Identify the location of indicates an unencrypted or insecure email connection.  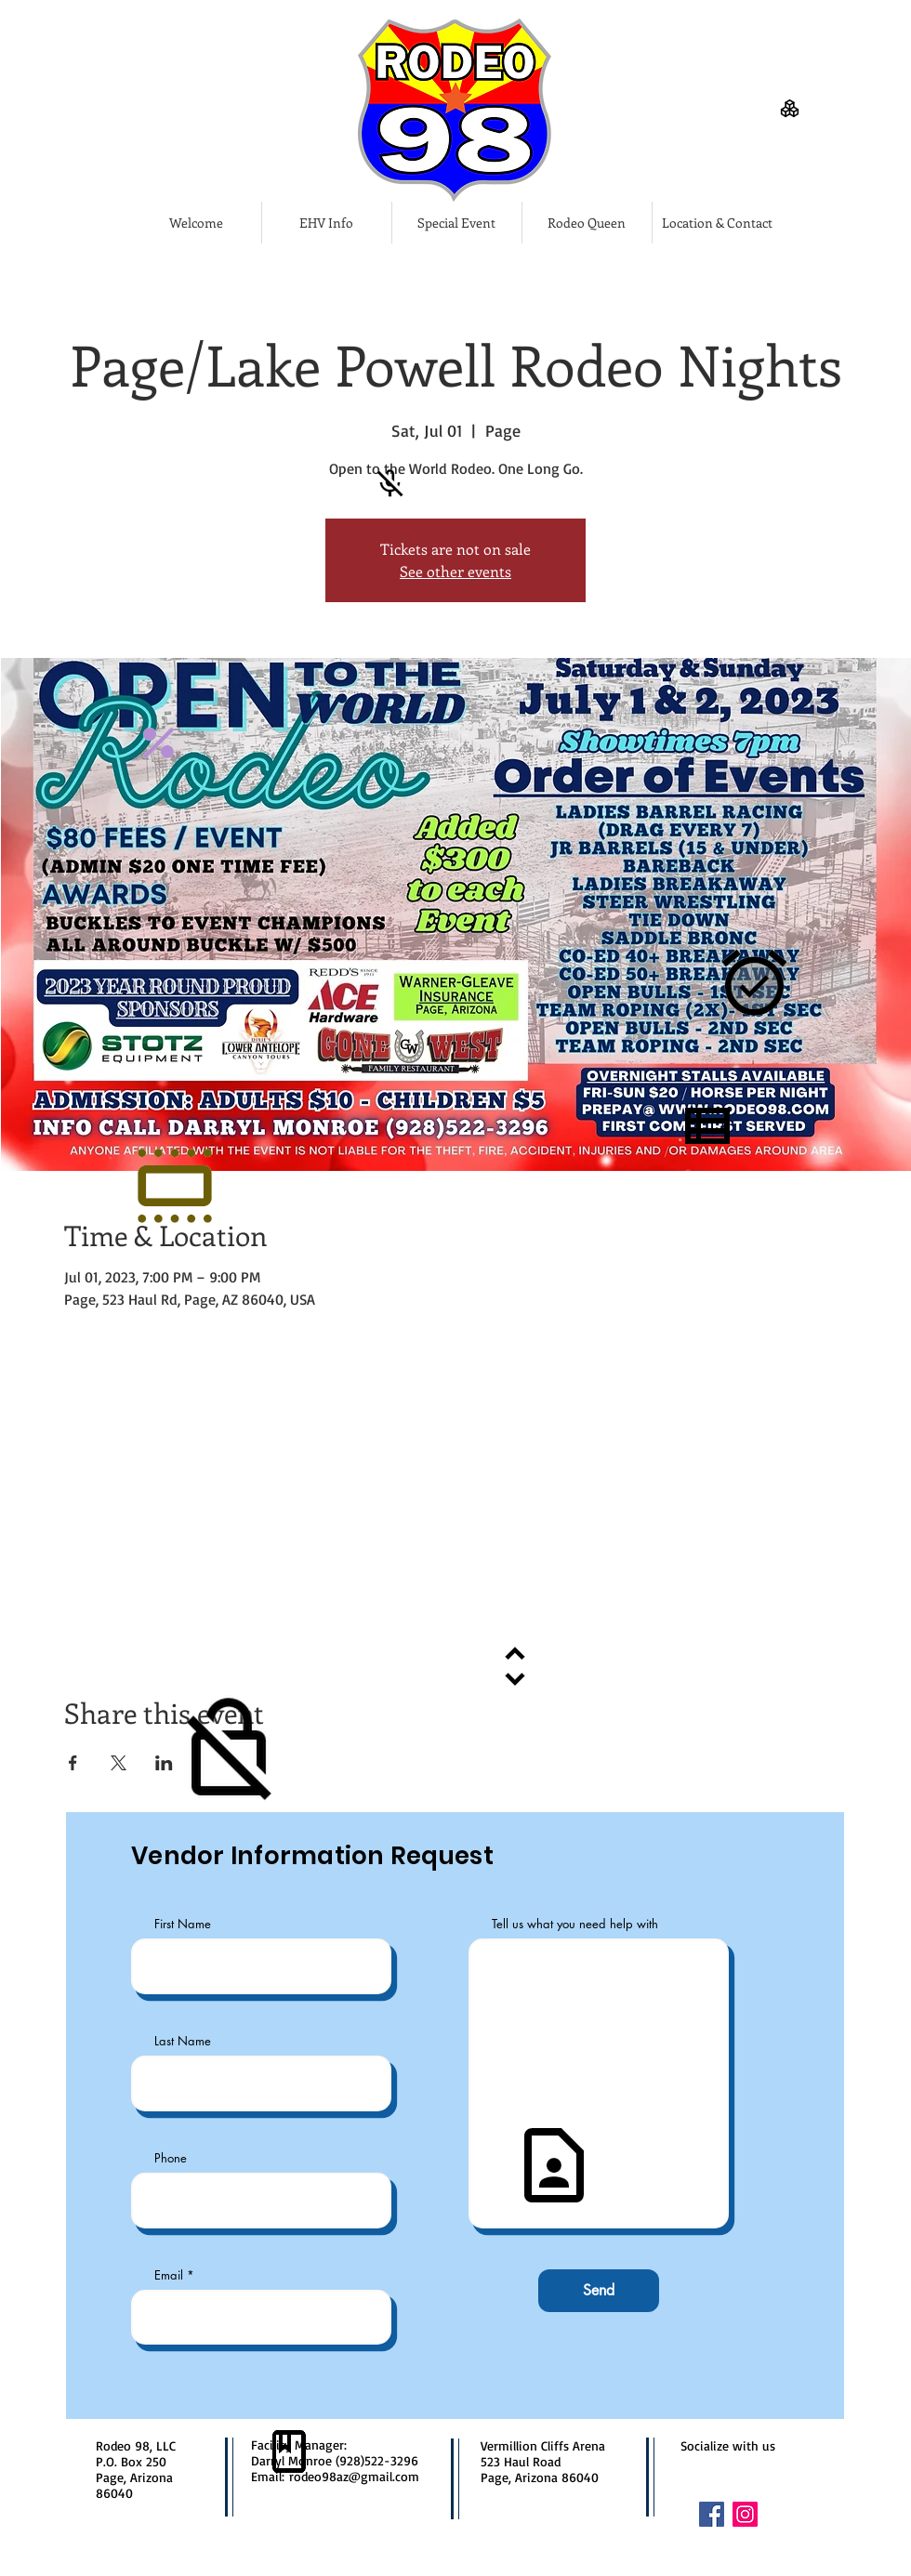
(229, 1749).